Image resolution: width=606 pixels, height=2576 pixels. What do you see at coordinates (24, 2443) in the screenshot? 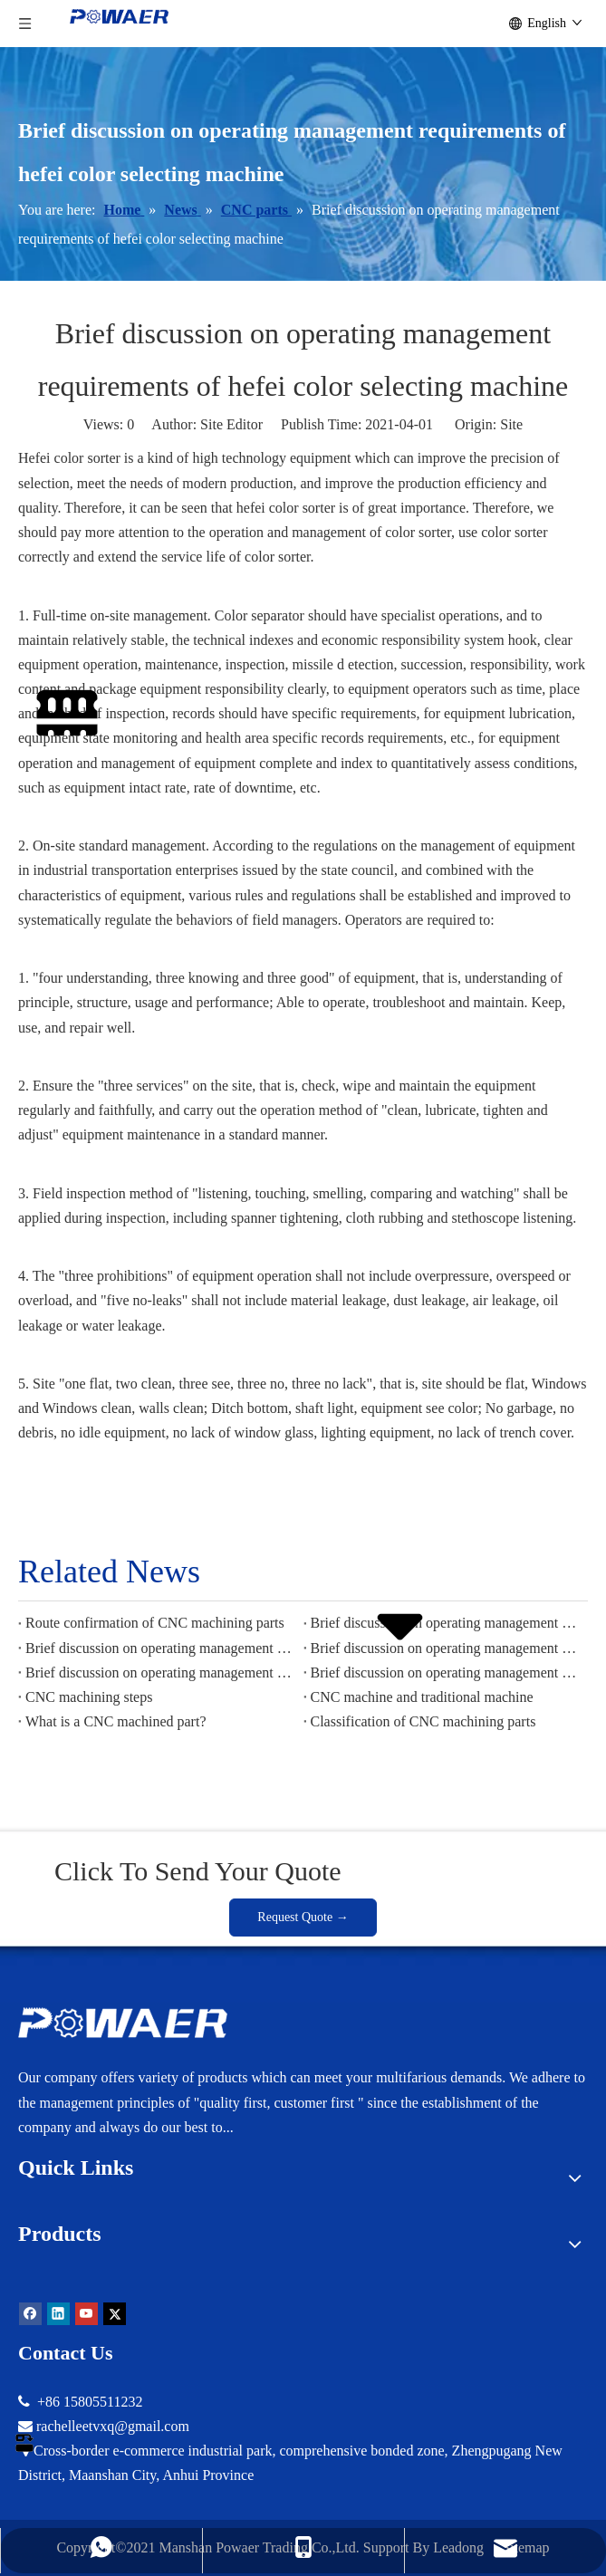
I see `view successor node in a flowchart or diagram` at bounding box center [24, 2443].